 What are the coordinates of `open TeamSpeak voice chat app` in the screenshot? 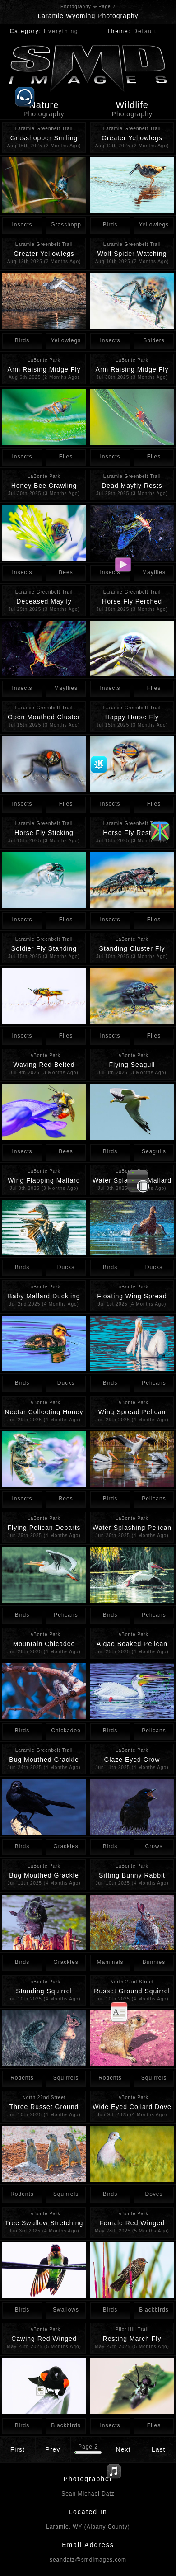 It's located at (25, 97).